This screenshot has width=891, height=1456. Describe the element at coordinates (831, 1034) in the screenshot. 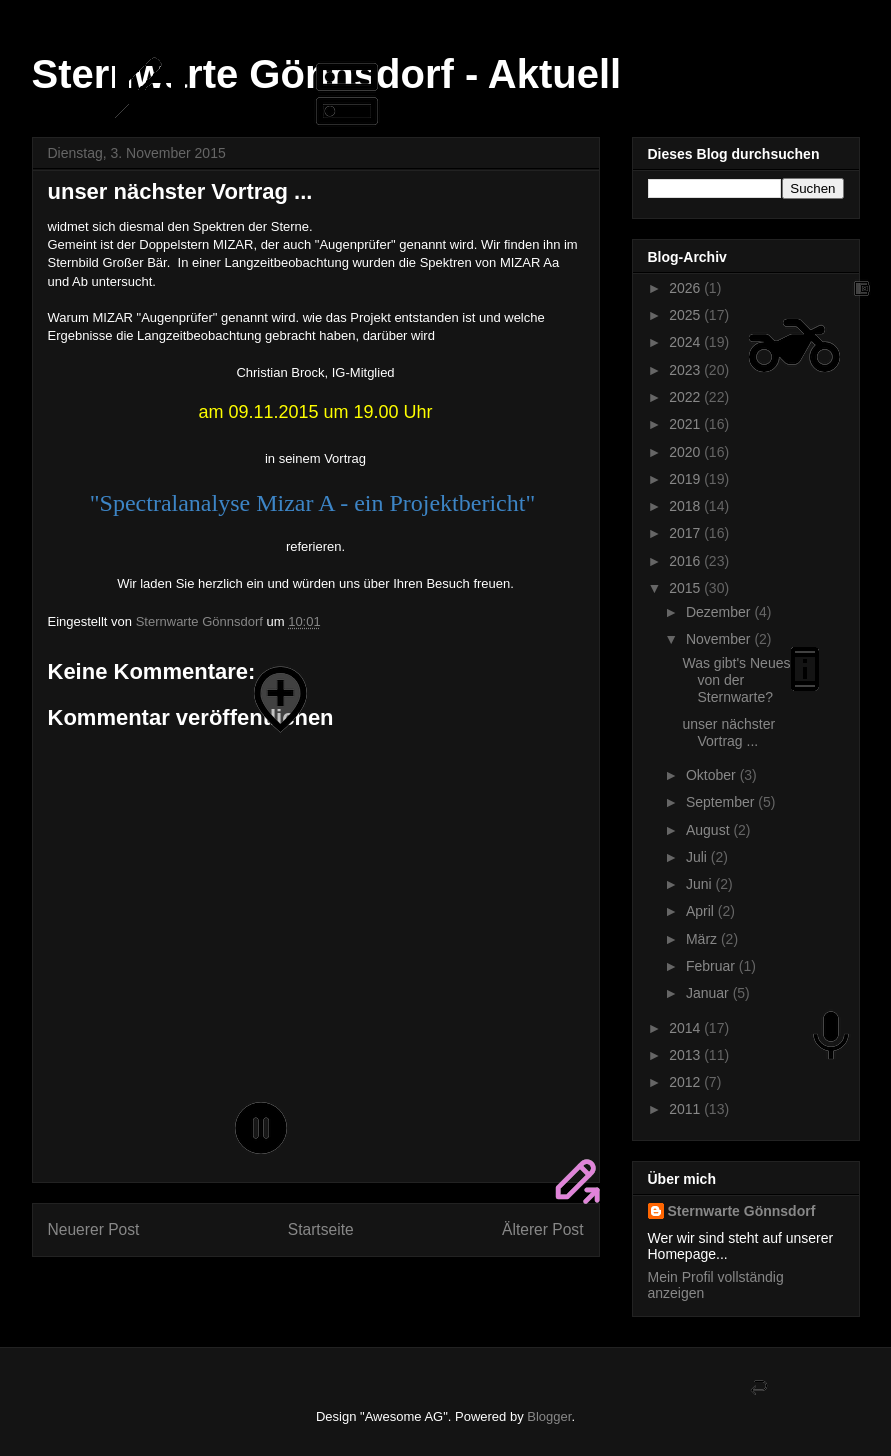

I see `tap to use voice input` at that location.